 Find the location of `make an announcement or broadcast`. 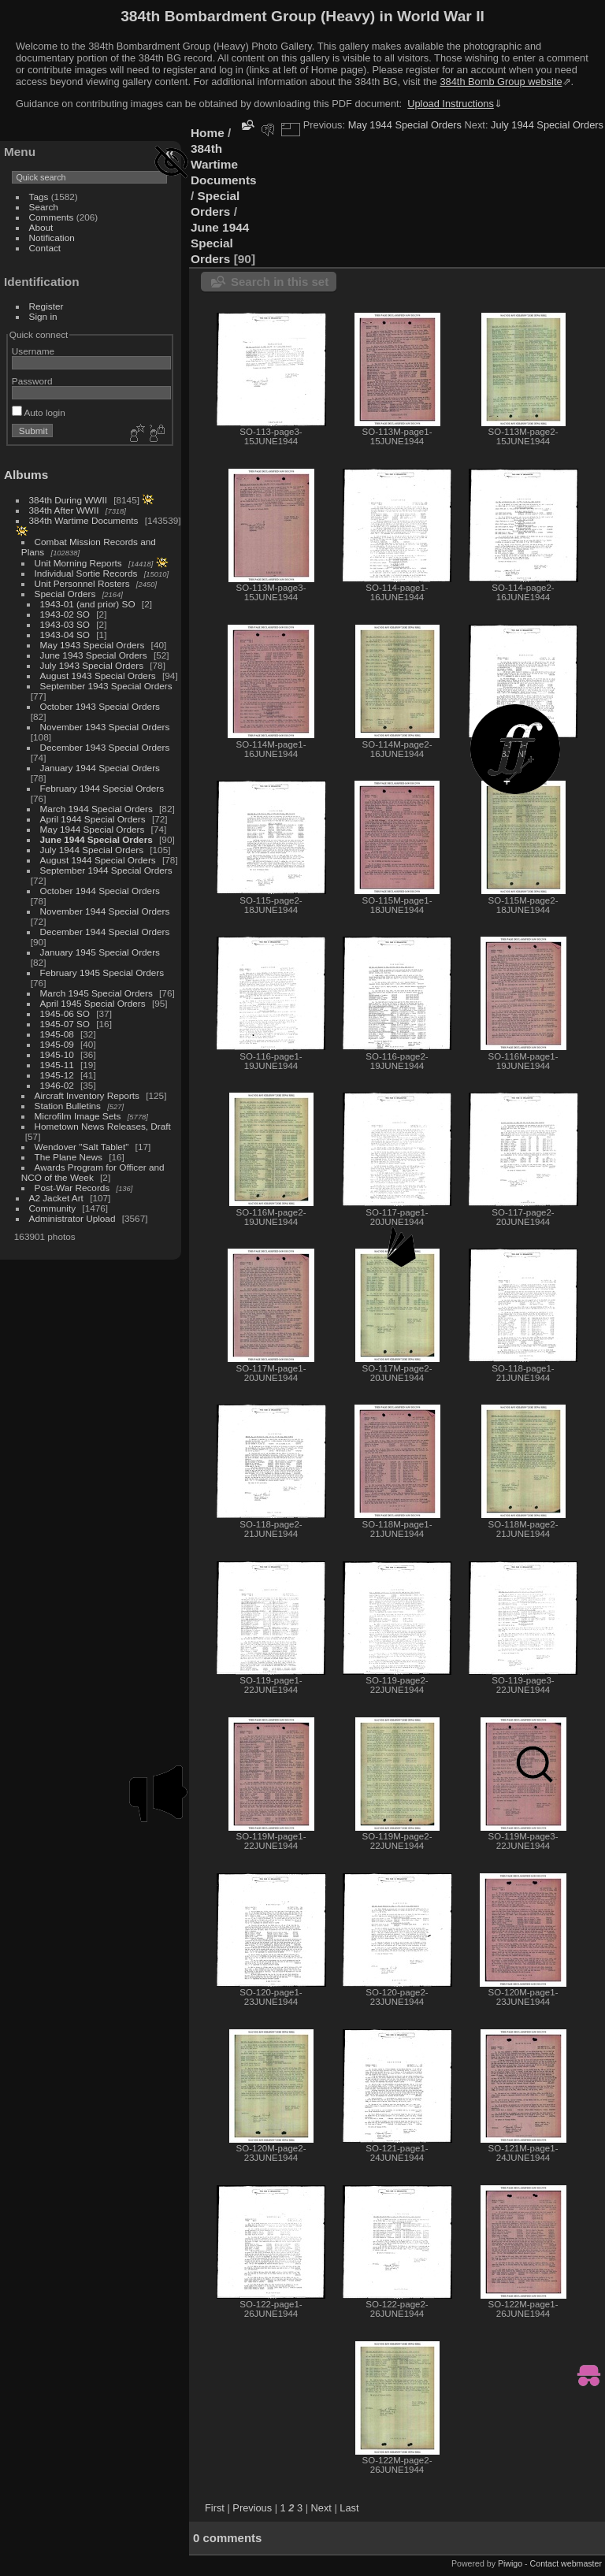

make an announcement or broadcast is located at coordinates (156, 1792).